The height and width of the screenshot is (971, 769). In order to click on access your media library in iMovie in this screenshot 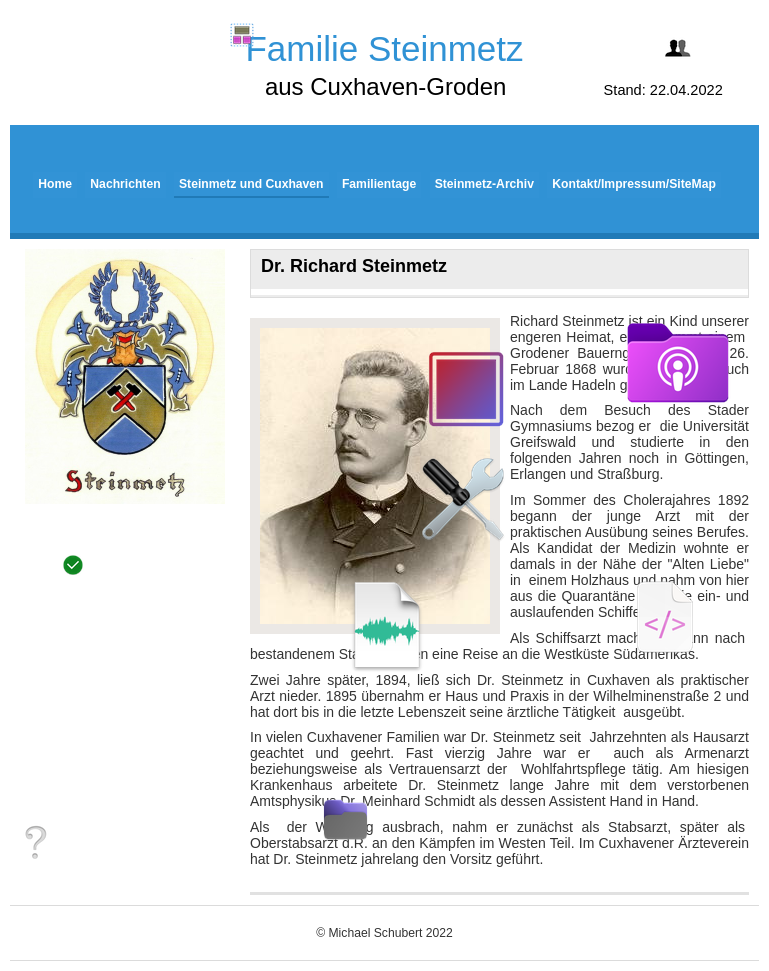, I will do `click(466, 389)`.